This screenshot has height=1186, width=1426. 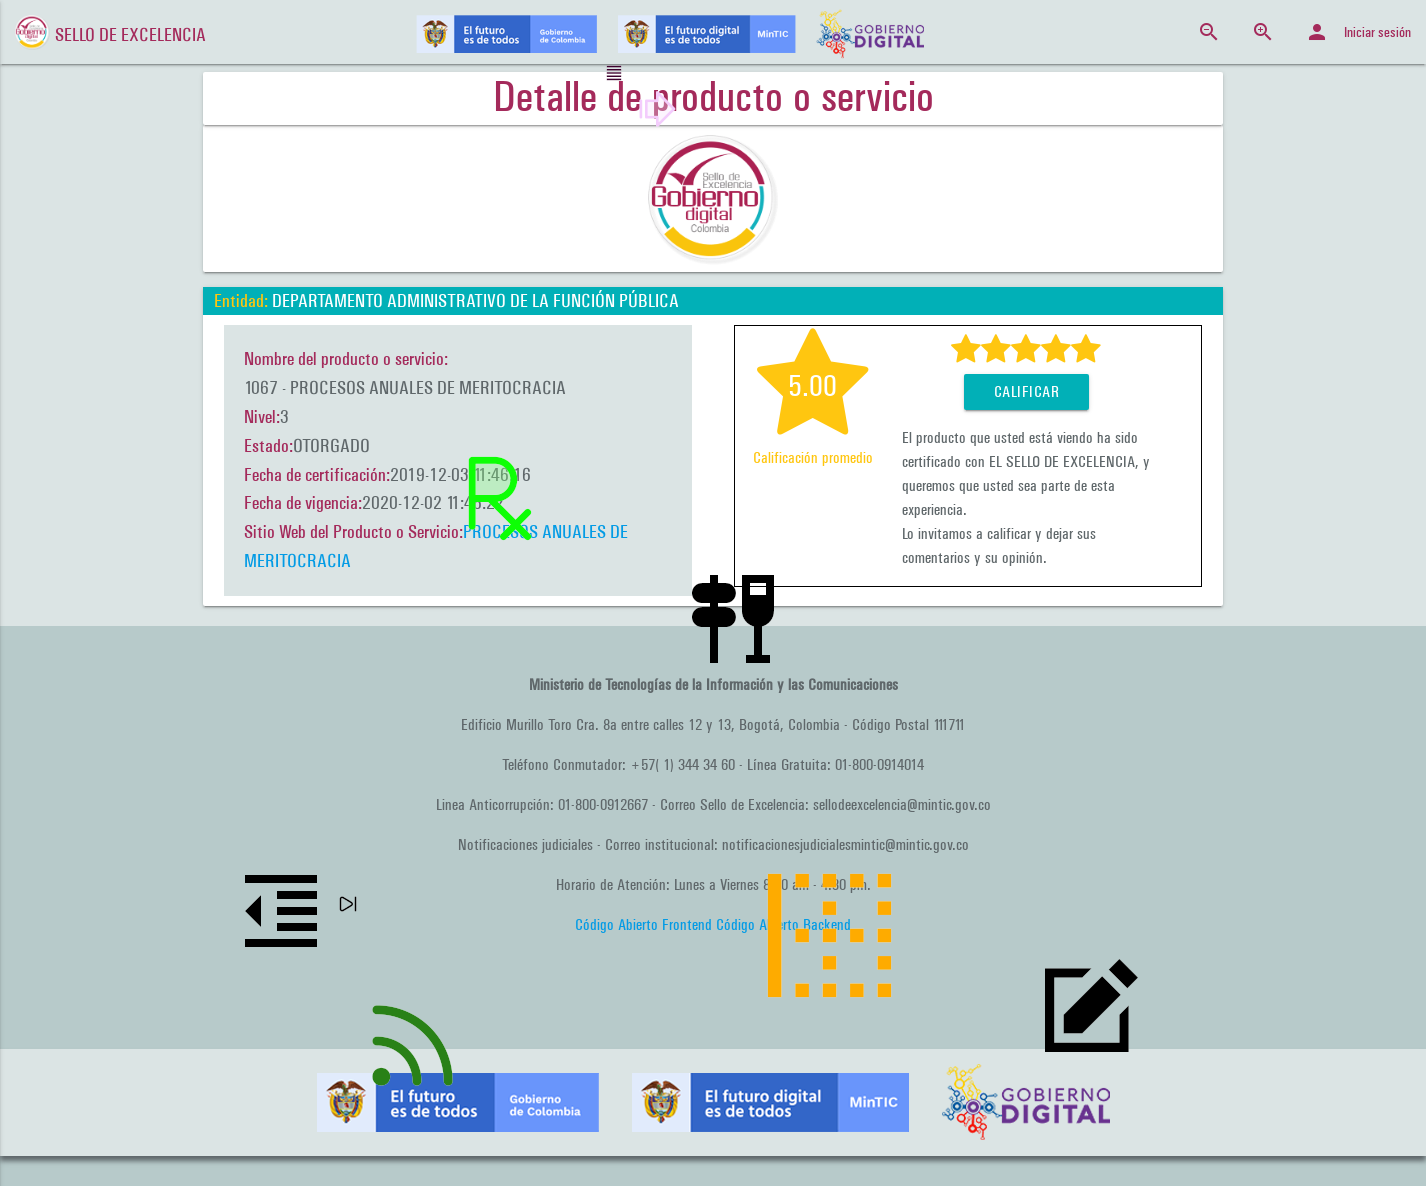 What do you see at coordinates (614, 73) in the screenshot?
I see `justify text alignment` at bounding box center [614, 73].